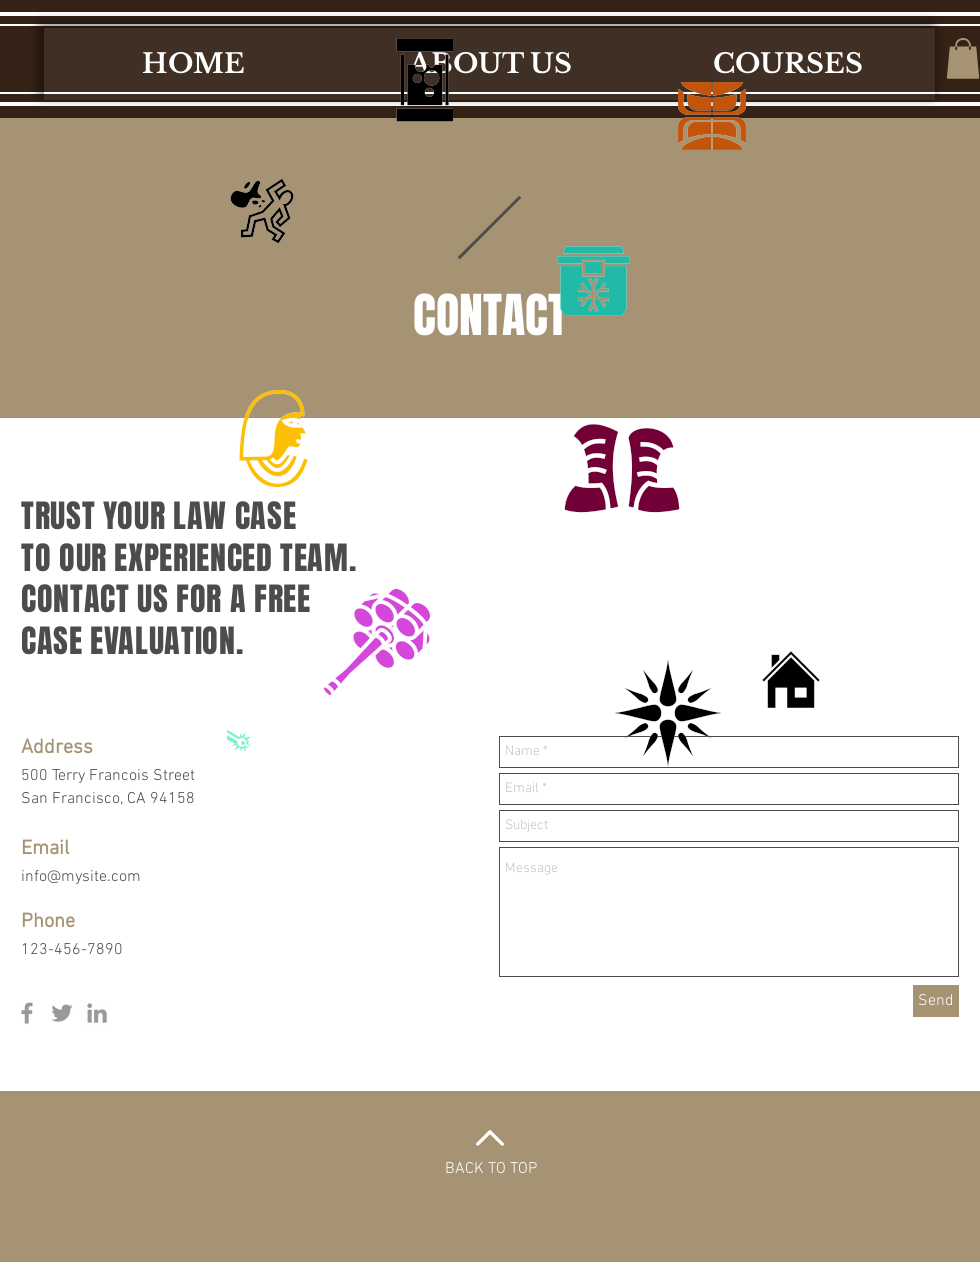 The height and width of the screenshot is (1262, 980). Describe the element at coordinates (712, 116) in the screenshot. I see `decorative abstract game element or badge` at that location.